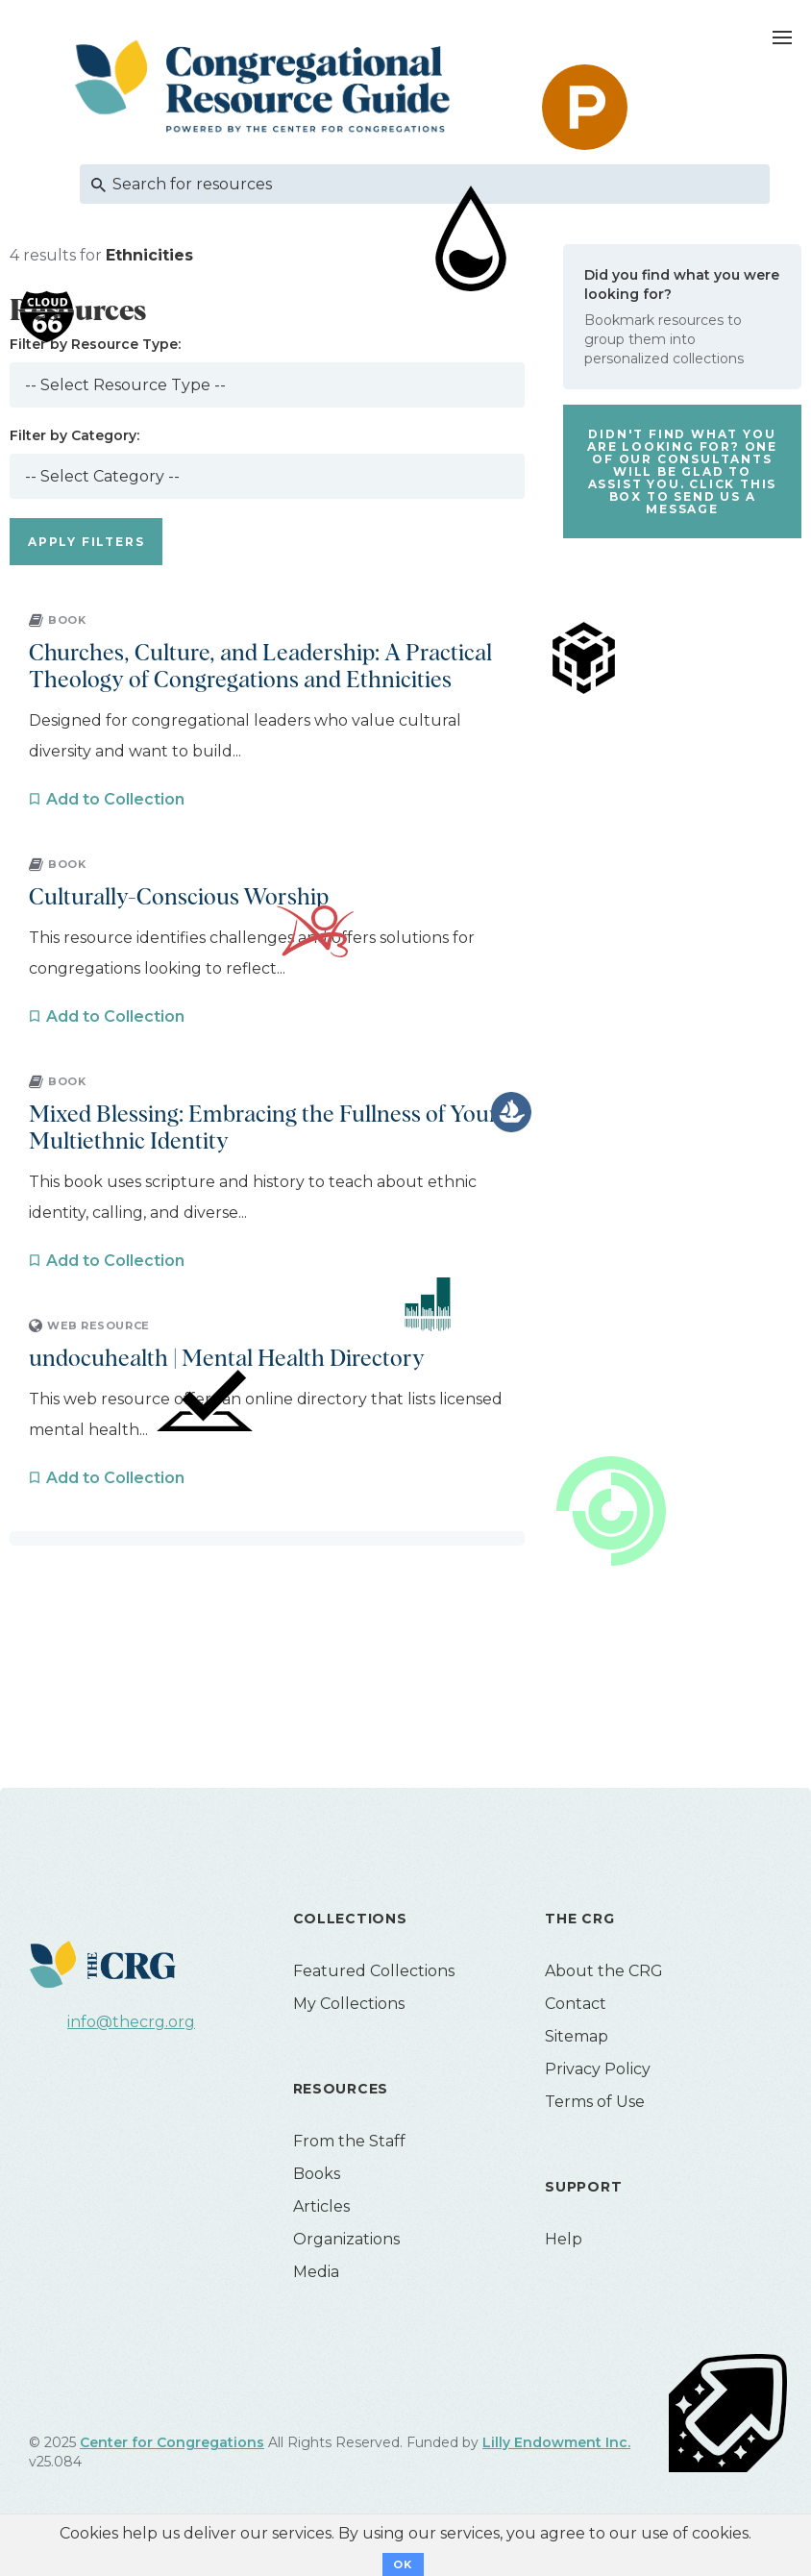 This screenshot has height=2576, width=811. I want to click on testcafe automated testing framework logo, so click(205, 1400).